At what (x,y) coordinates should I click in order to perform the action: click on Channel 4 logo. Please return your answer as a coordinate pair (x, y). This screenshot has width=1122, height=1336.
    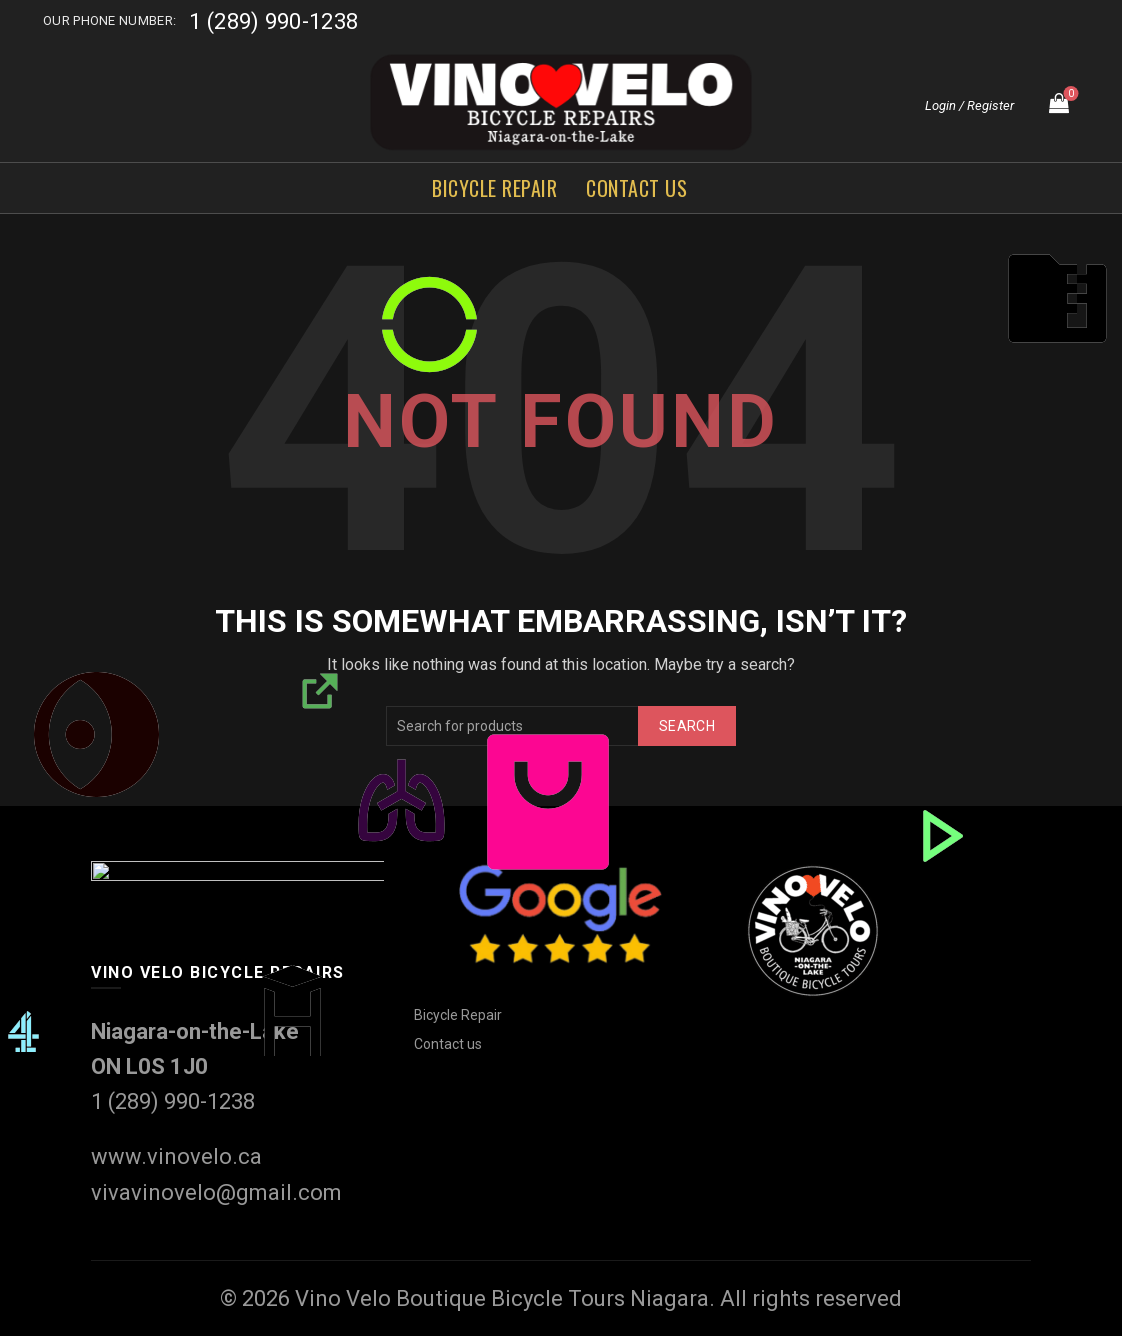
    Looking at the image, I should click on (23, 1031).